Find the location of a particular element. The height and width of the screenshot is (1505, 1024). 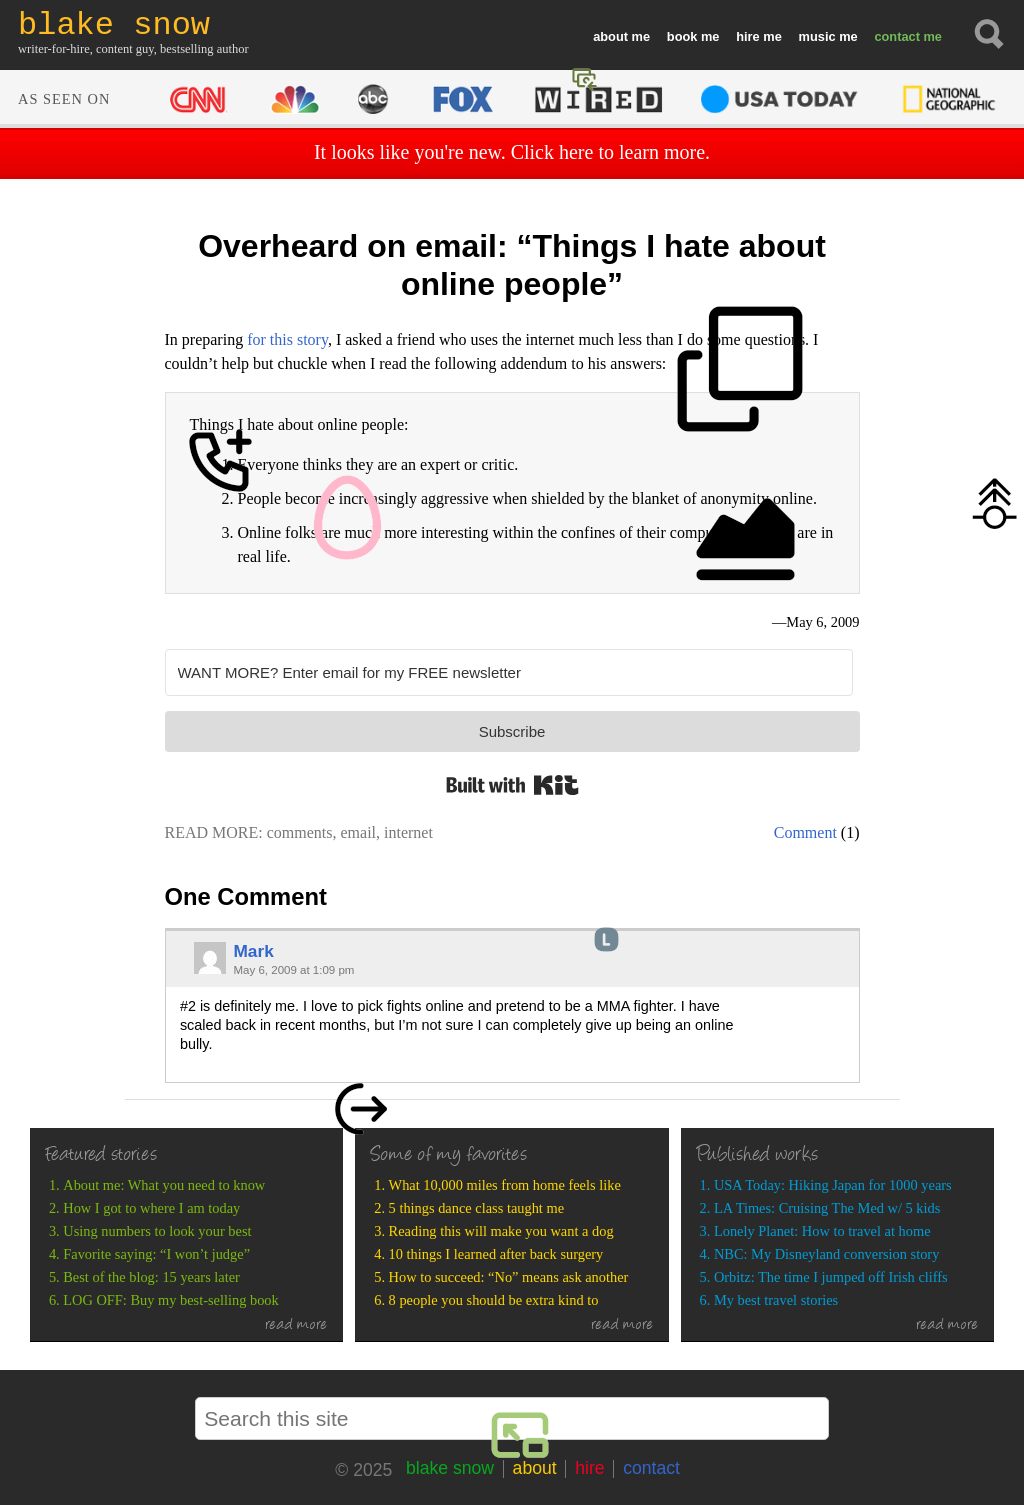

disable picture-in-picture mode is located at coordinates (520, 1435).